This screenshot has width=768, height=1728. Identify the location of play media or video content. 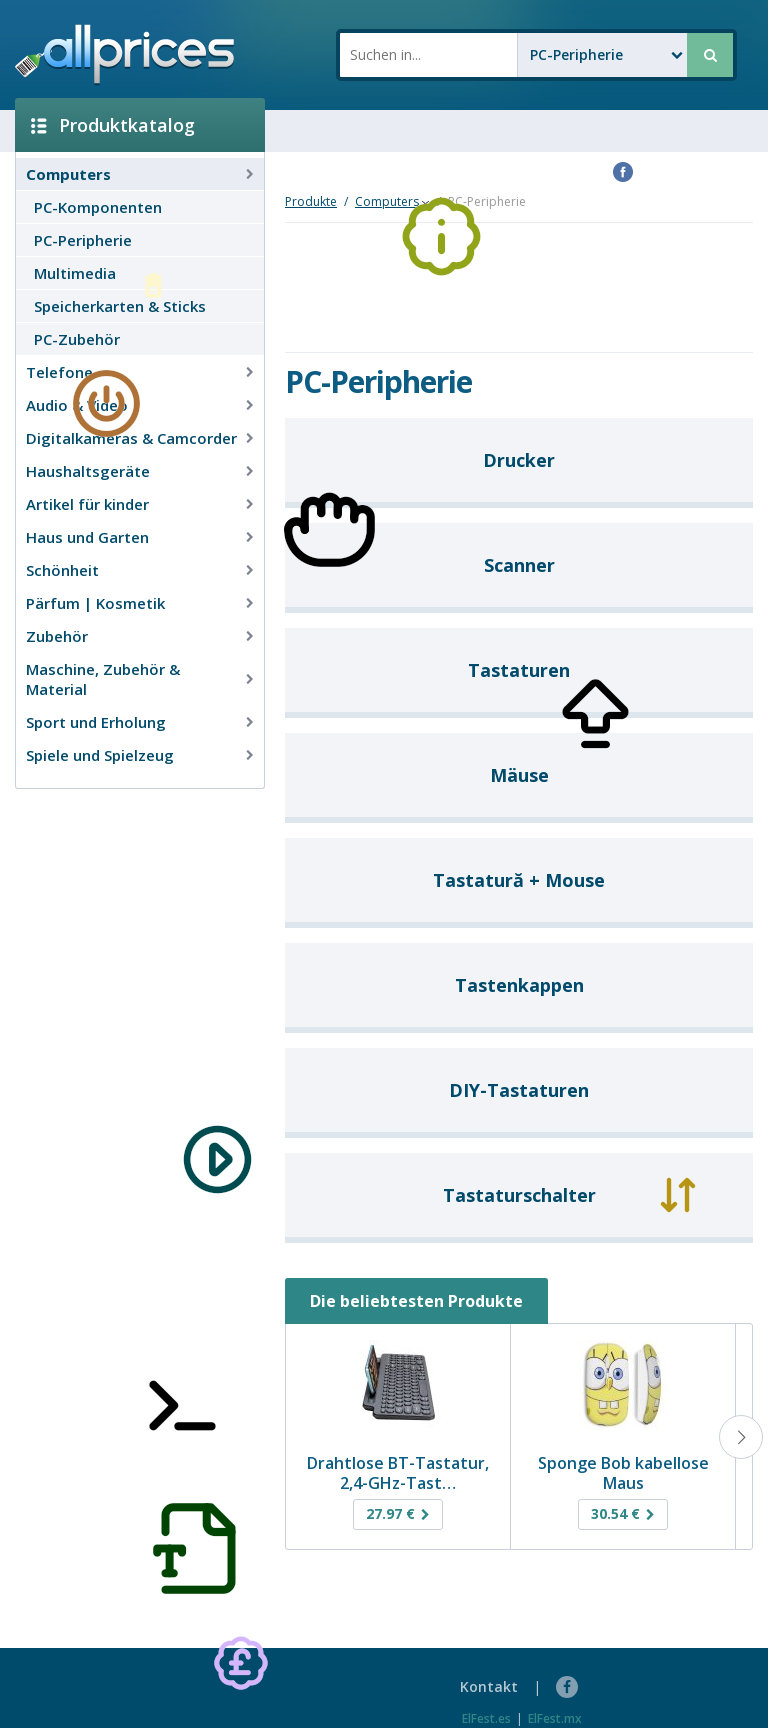
(217, 1159).